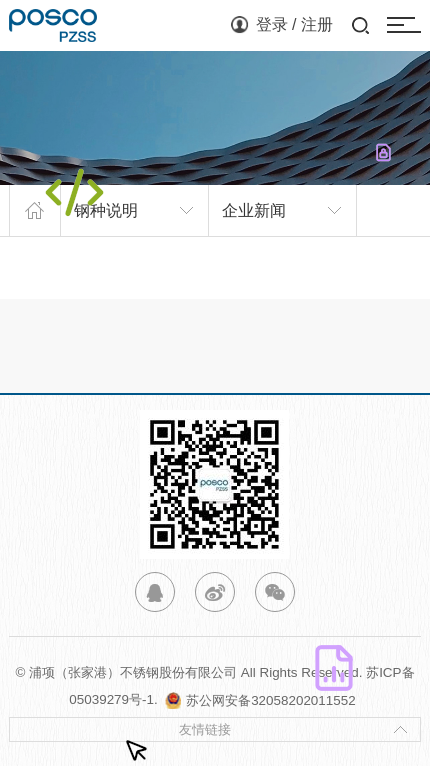  I want to click on view or edit source code, so click(74, 192).